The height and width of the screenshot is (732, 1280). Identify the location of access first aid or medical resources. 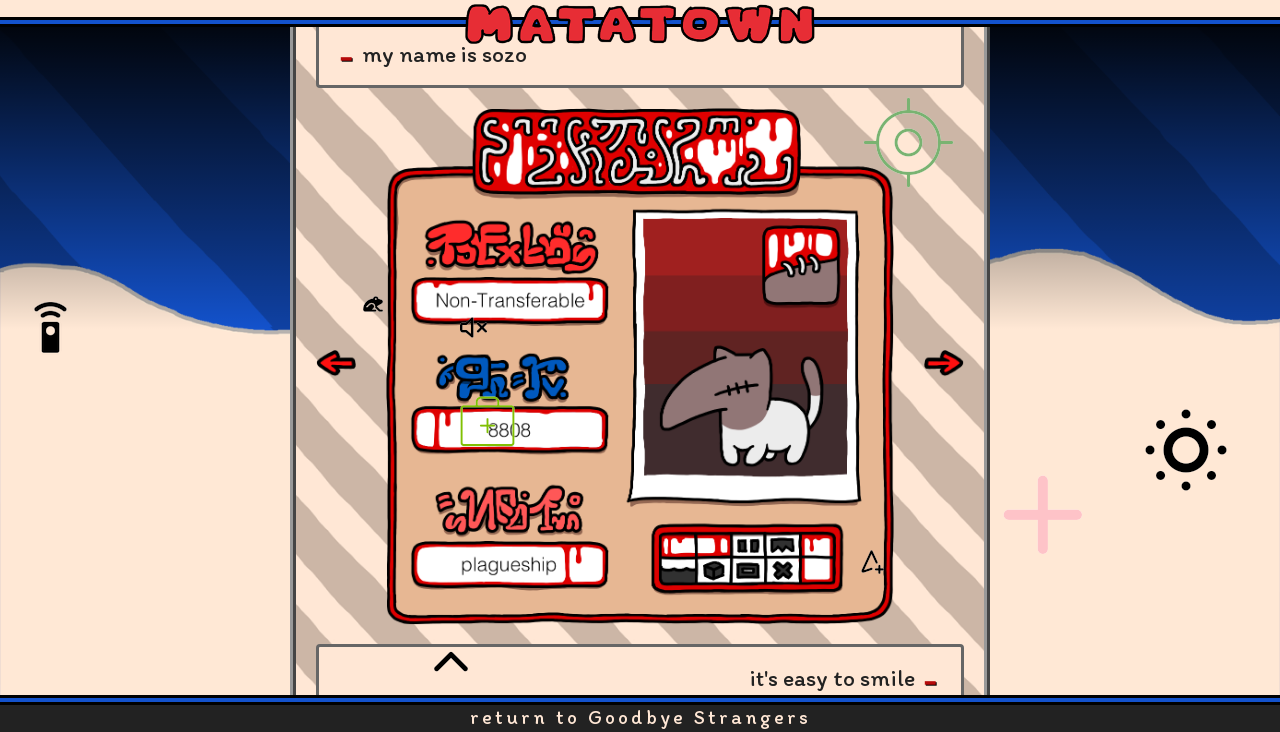
(487, 423).